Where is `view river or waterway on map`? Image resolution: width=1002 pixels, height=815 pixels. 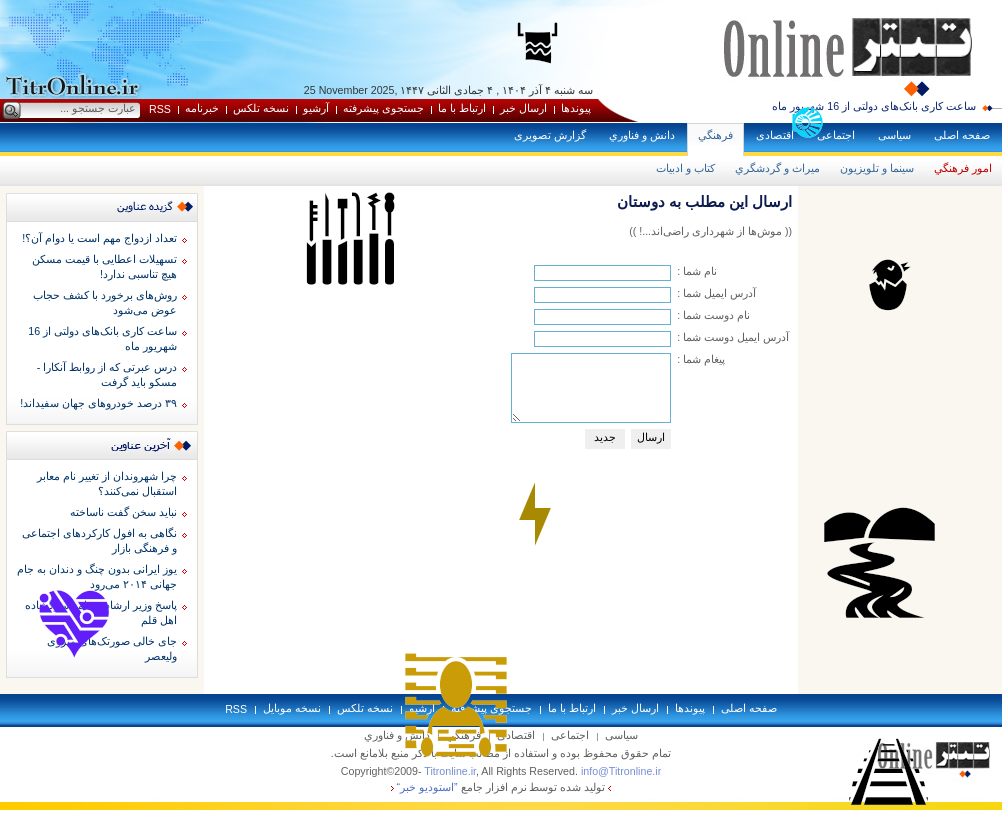 view river or waterway on map is located at coordinates (879, 562).